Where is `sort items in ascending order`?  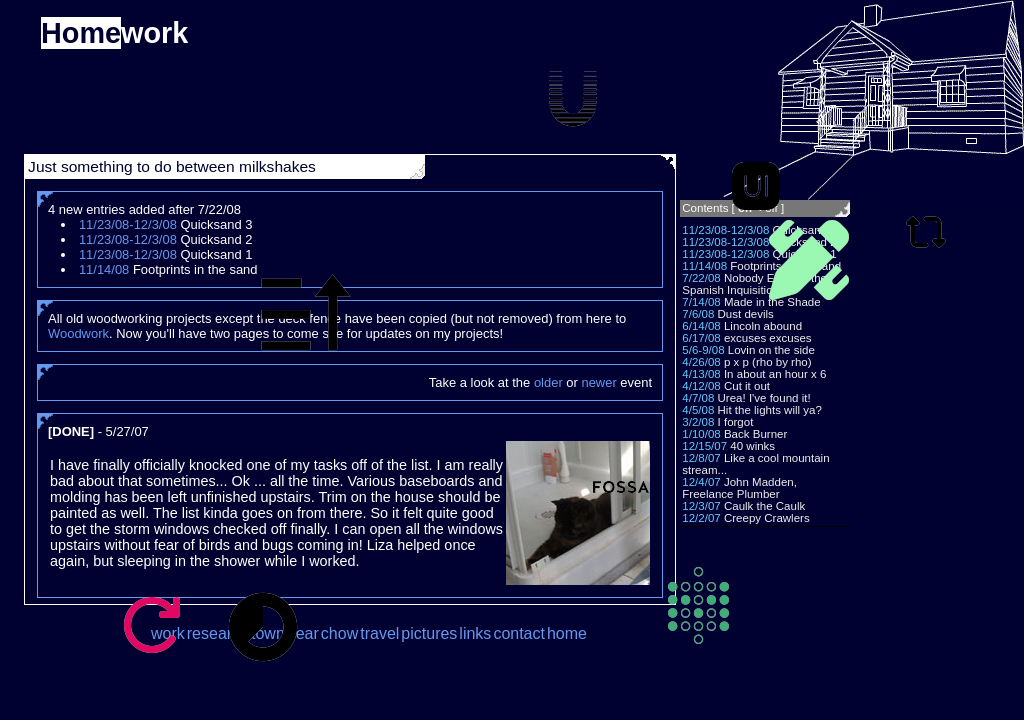
sort items in ascending order is located at coordinates (301, 314).